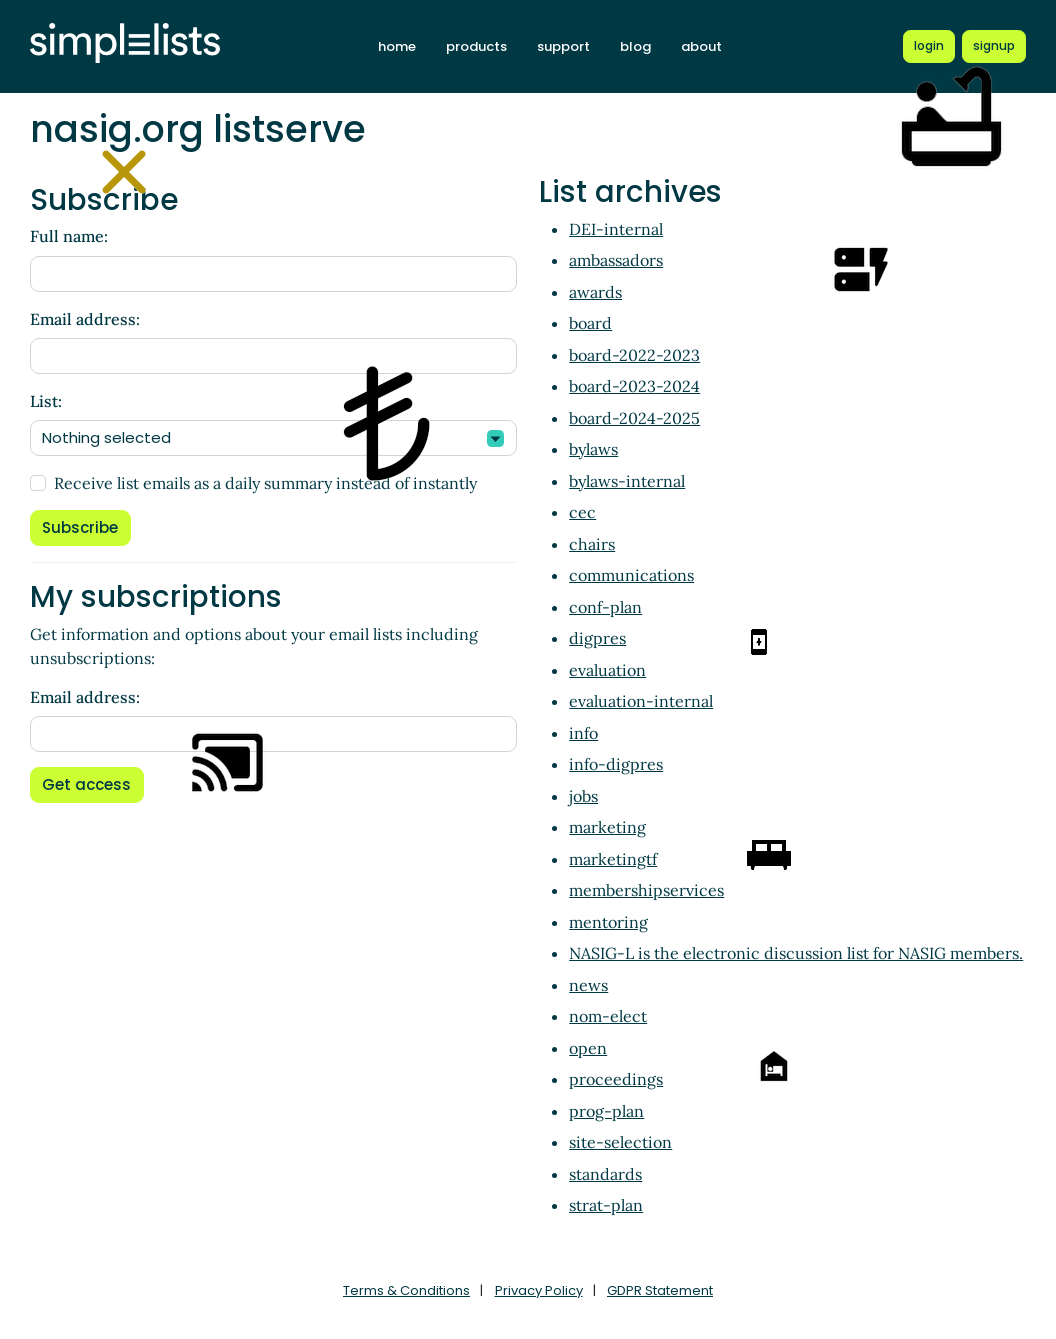 The height and width of the screenshot is (1339, 1056). Describe the element at coordinates (124, 172) in the screenshot. I see `close or dismiss a dialog` at that location.